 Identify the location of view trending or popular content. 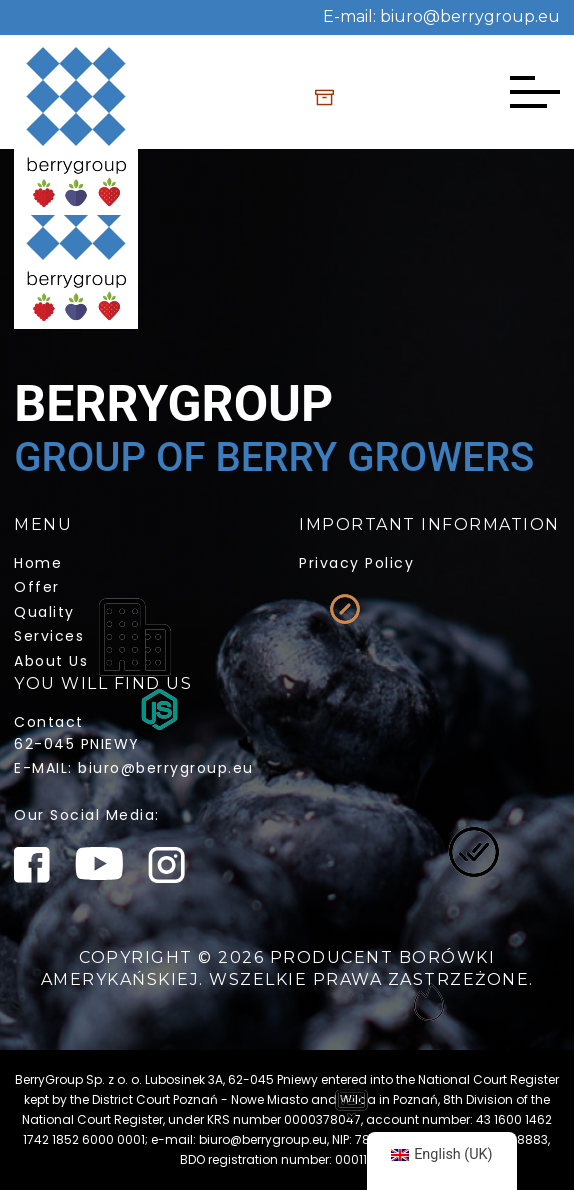
(429, 1003).